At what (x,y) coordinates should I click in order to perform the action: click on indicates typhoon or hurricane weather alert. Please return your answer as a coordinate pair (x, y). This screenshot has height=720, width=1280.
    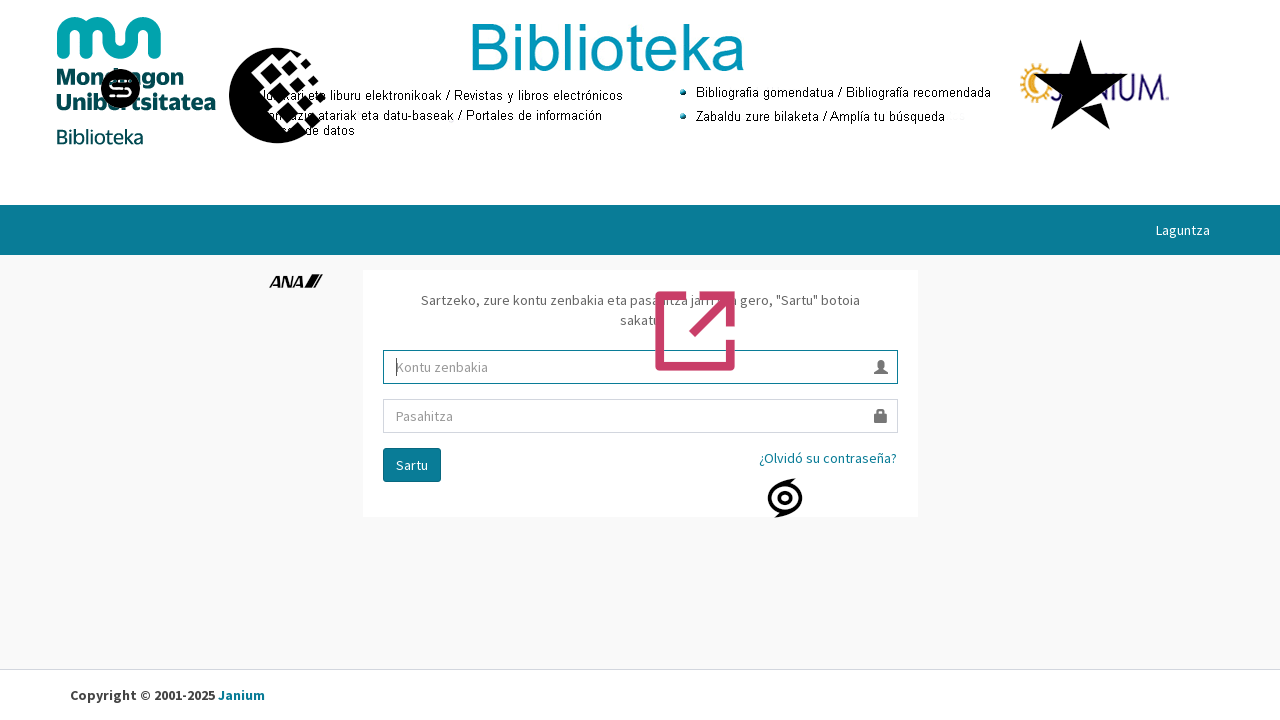
    Looking at the image, I should click on (785, 498).